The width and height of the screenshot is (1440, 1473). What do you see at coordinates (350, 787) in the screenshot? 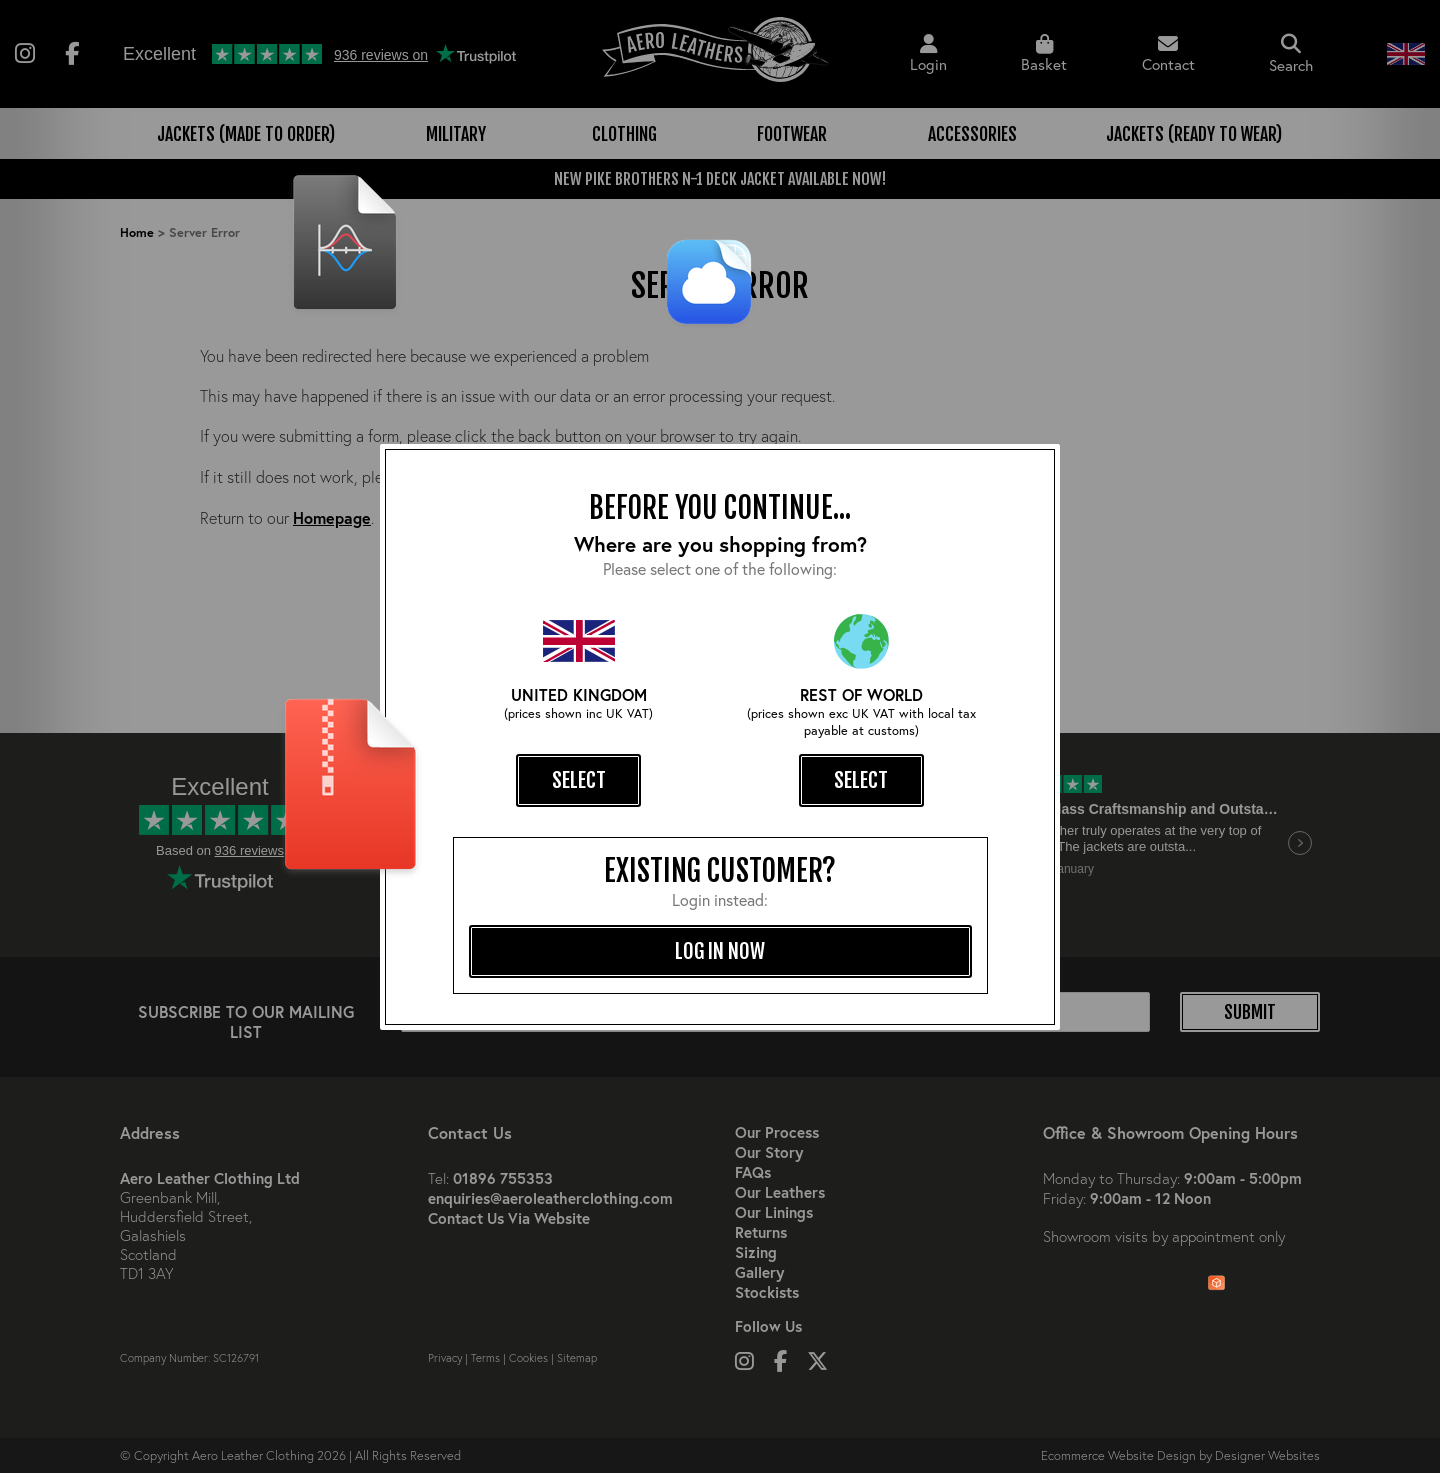
I see `a compressed tar archive file (.tar.z)` at bounding box center [350, 787].